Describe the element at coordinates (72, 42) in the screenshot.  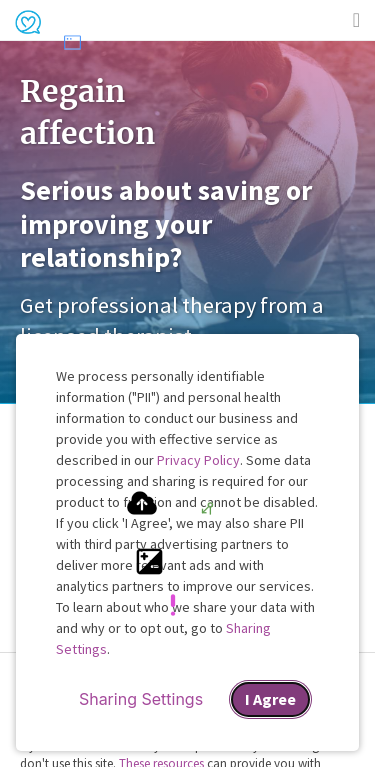
I see `open application window` at that location.